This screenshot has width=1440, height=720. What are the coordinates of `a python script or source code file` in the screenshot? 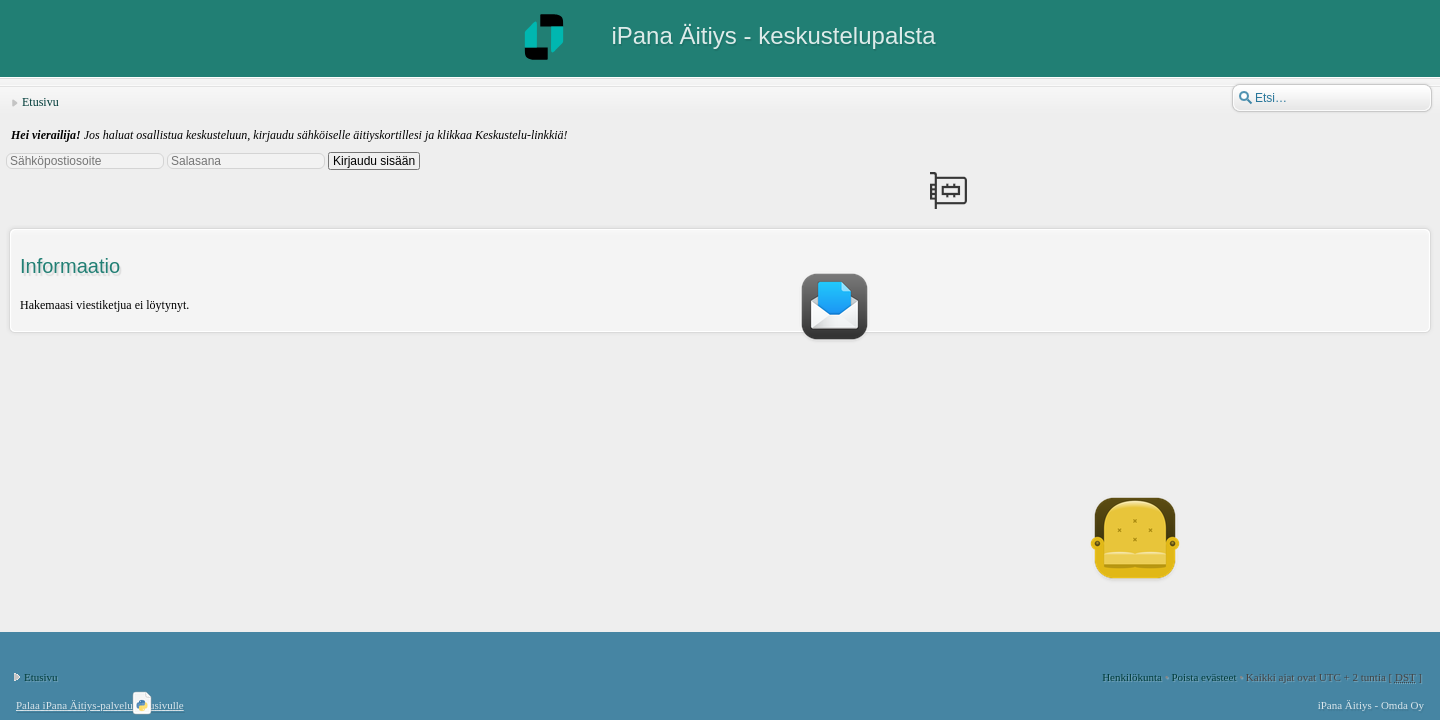 It's located at (142, 703).